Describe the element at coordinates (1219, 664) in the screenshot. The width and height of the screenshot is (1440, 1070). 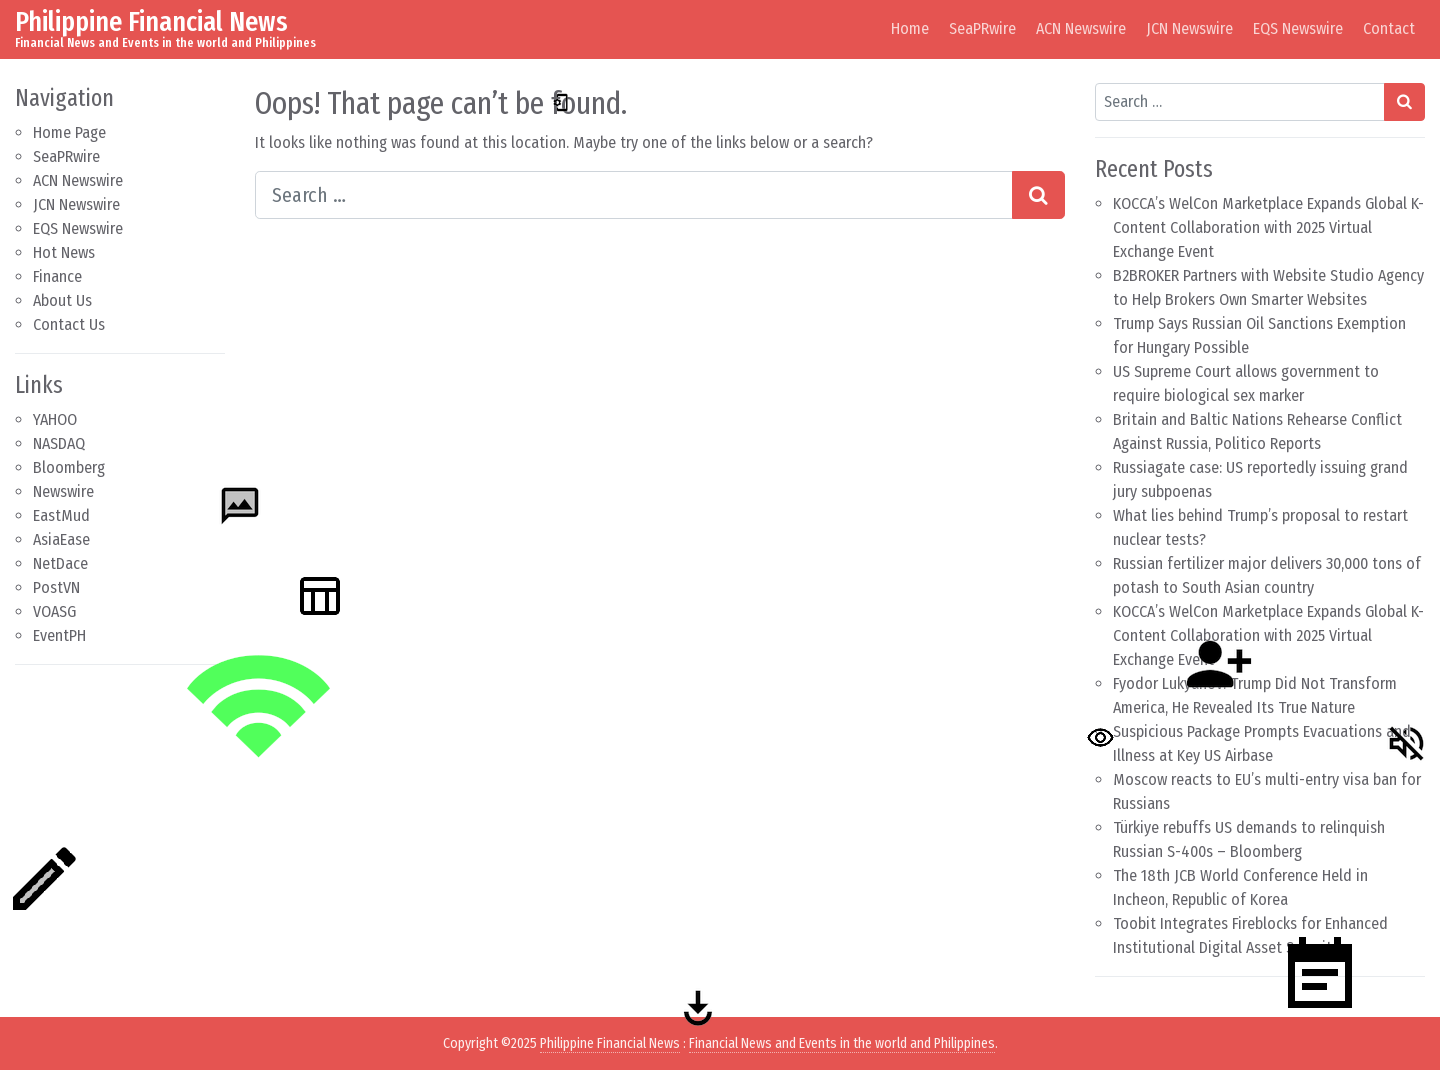
I see `add a new contact or friend` at that location.